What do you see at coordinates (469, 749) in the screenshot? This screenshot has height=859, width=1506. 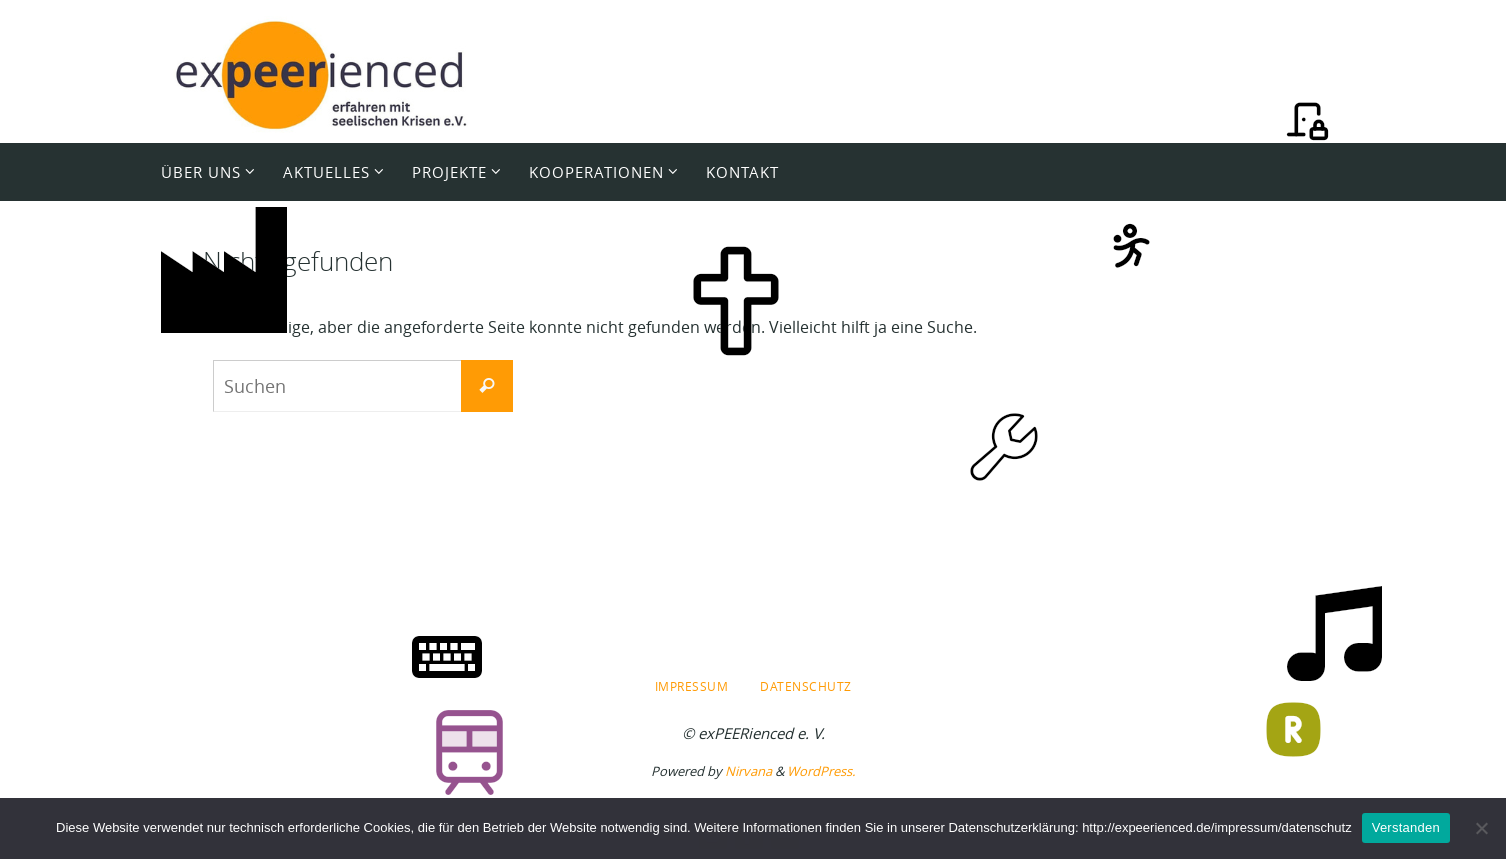 I see `access train schedules or rail services` at bounding box center [469, 749].